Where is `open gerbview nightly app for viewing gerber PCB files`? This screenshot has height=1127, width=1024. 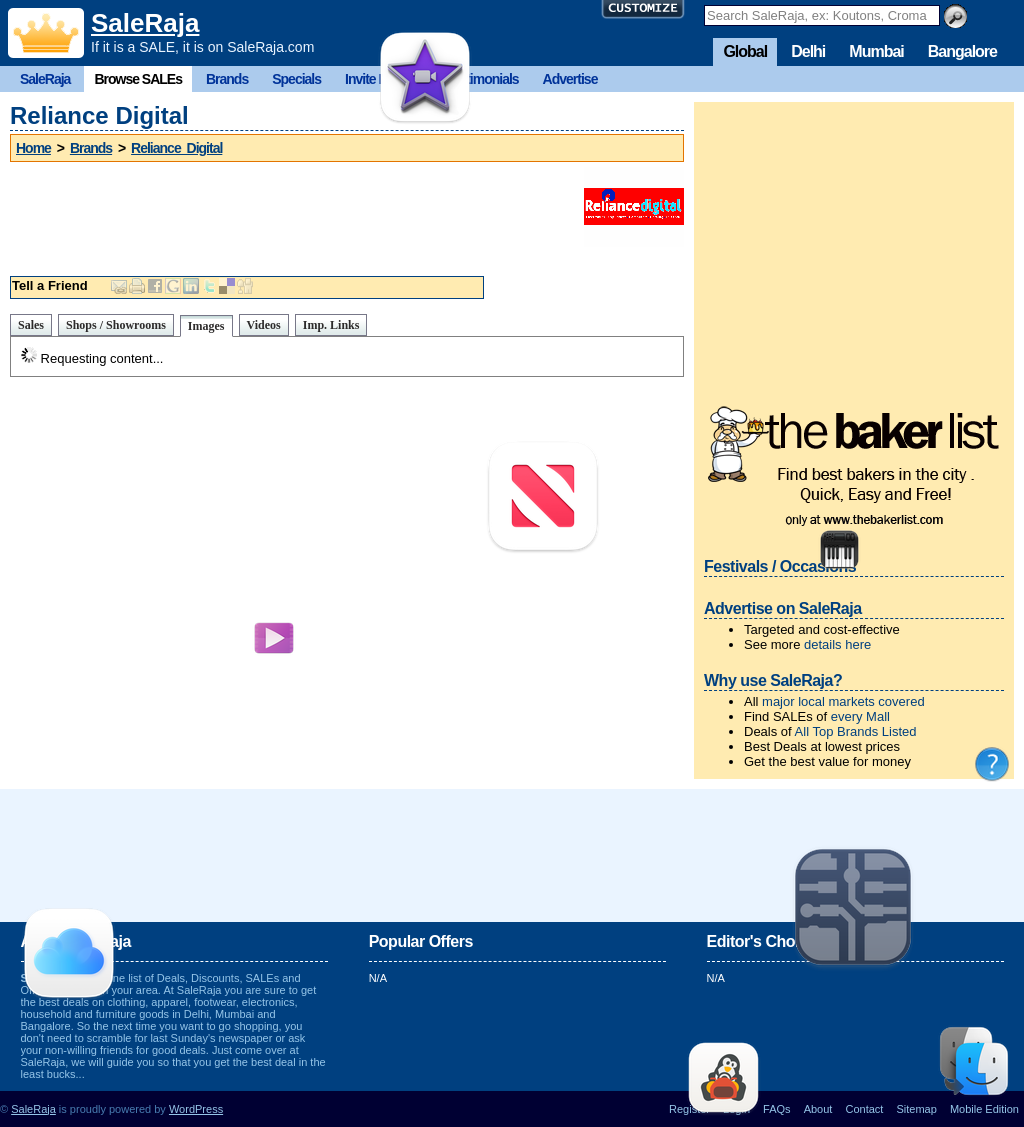
open gerbview nightly app for viewing gerber PCB files is located at coordinates (853, 907).